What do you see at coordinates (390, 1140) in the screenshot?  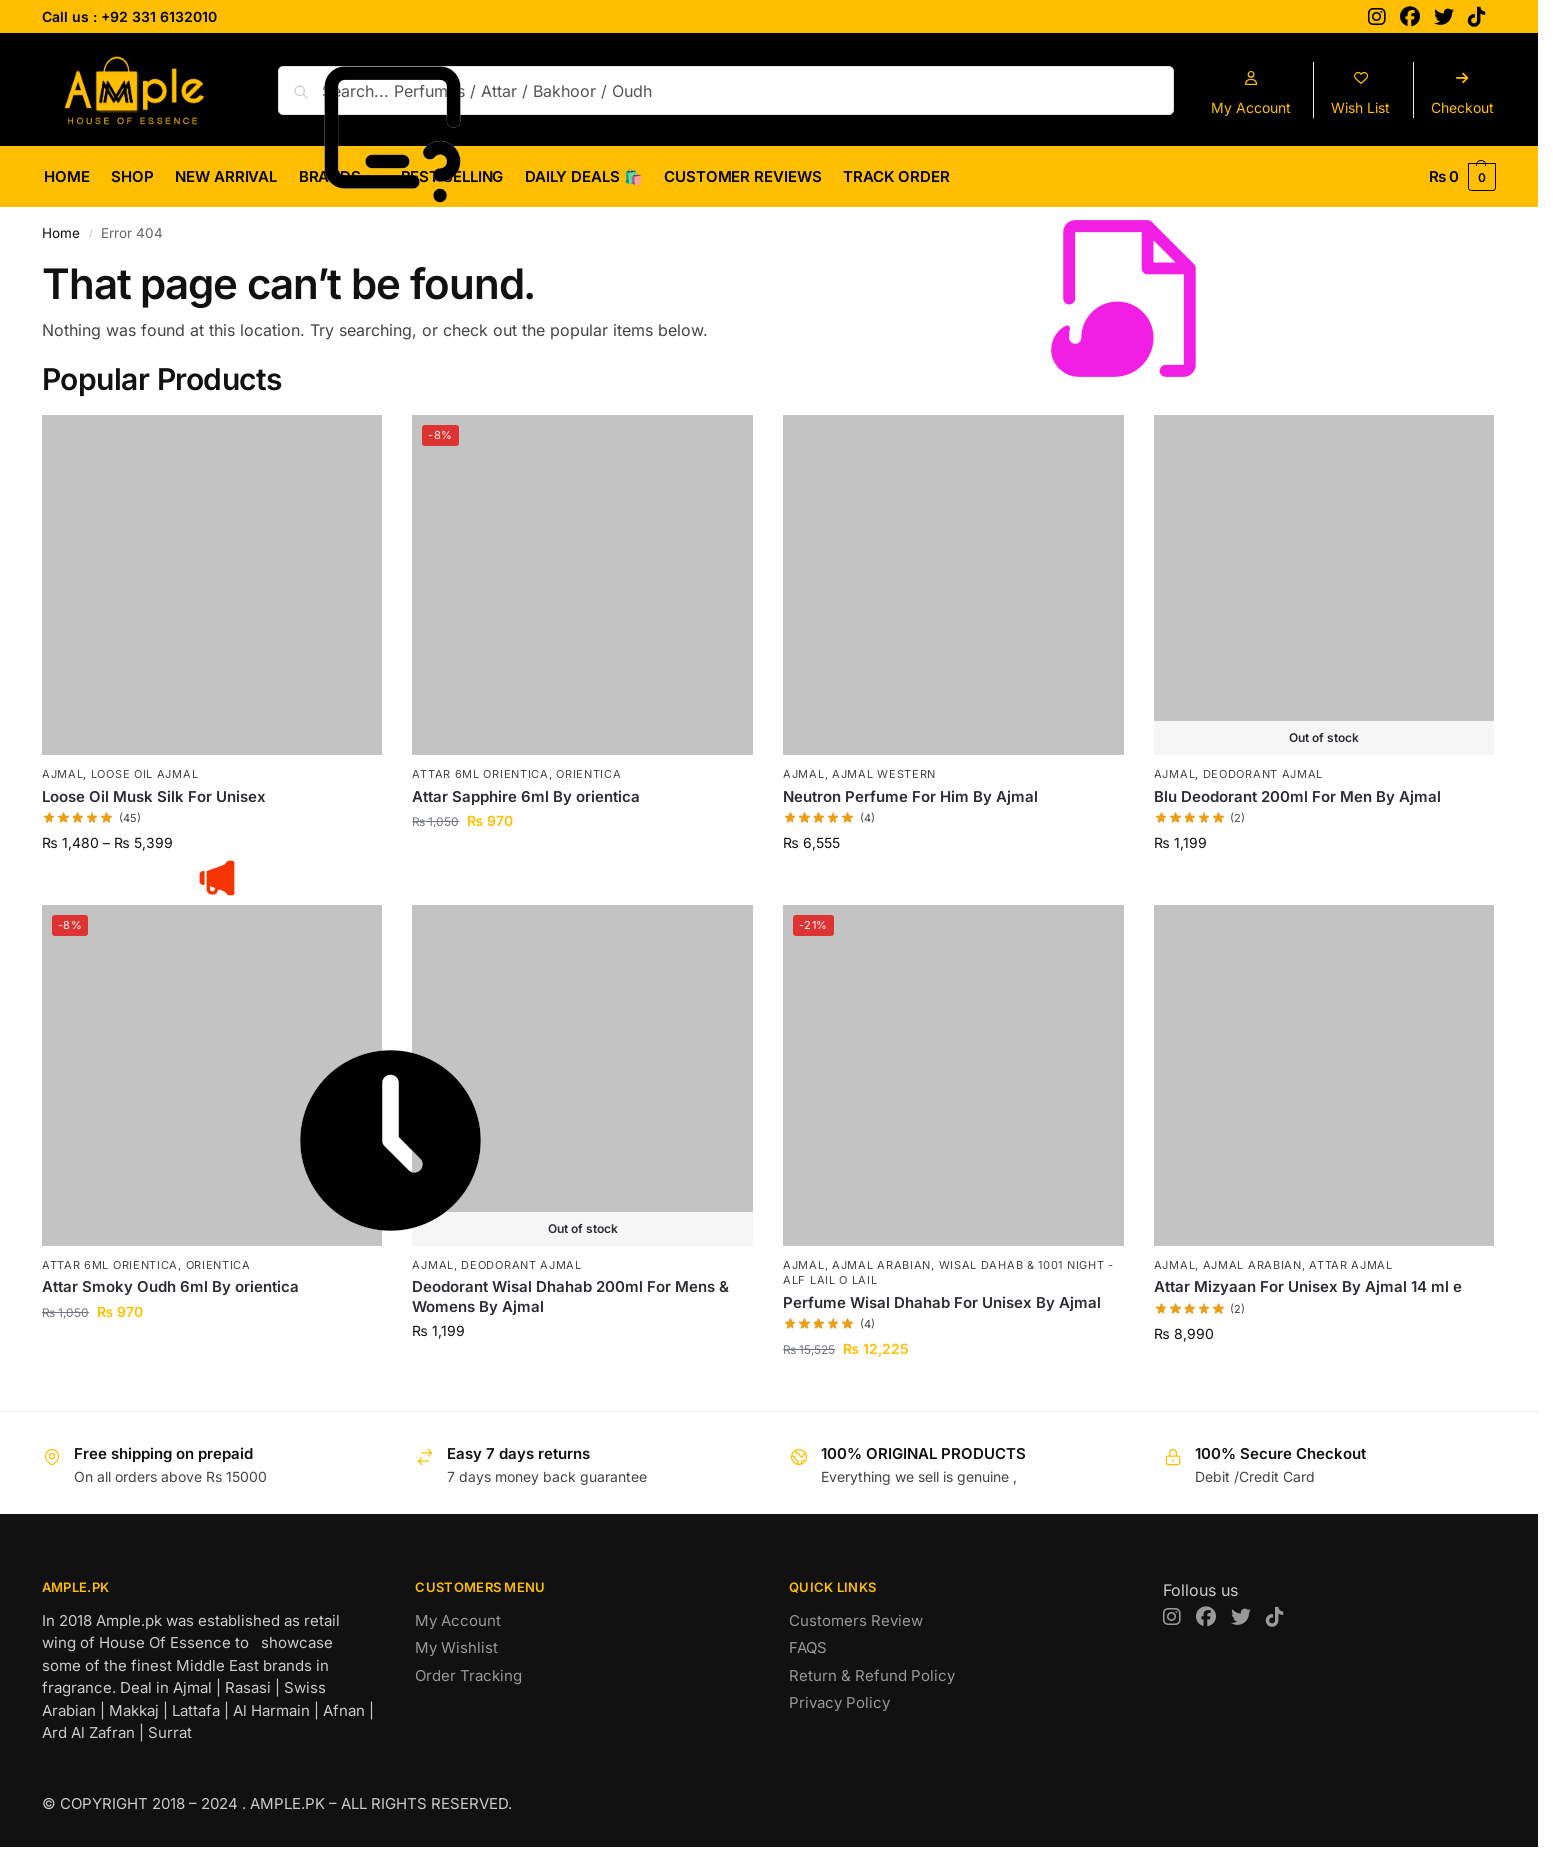 I see `view message timestamps` at bounding box center [390, 1140].